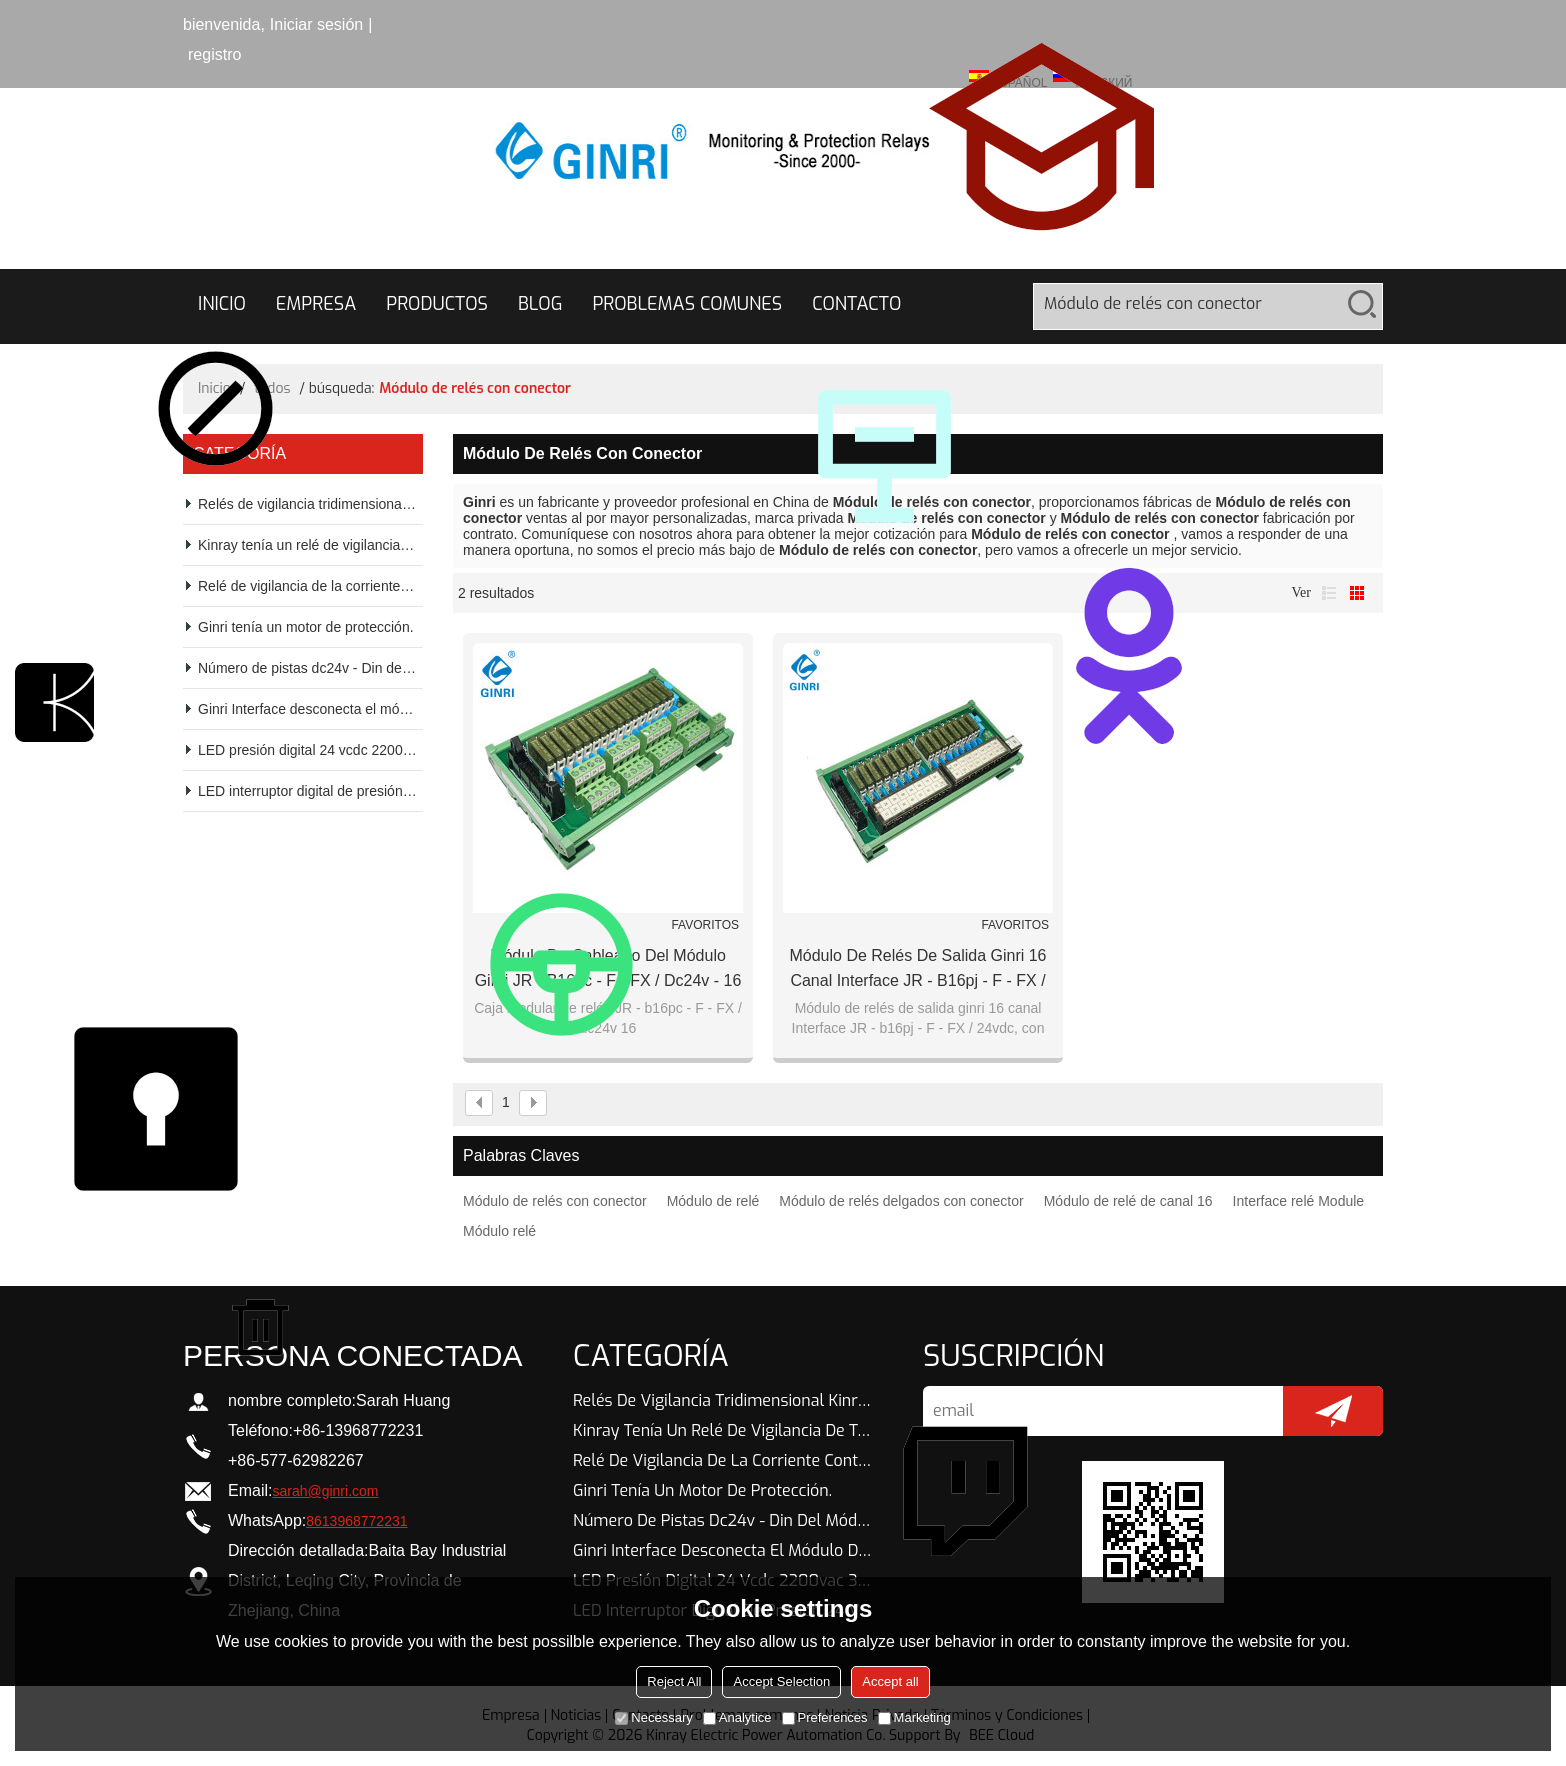 The image size is (1566, 1766). Describe the element at coordinates (260, 1327) in the screenshot. I see `delete selected item` at that location.